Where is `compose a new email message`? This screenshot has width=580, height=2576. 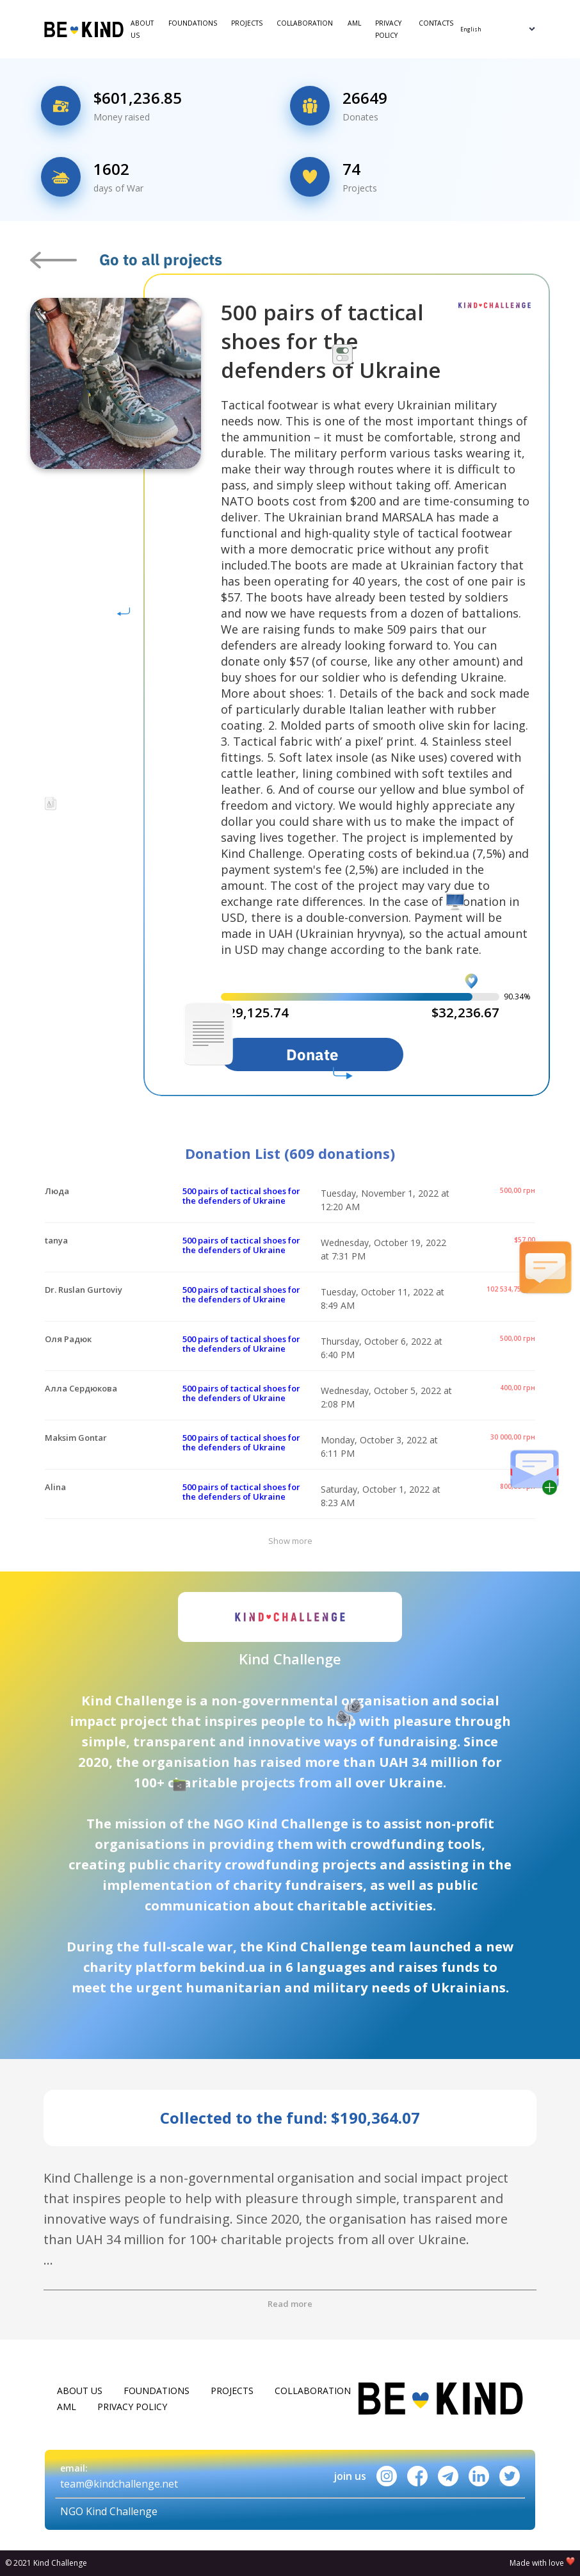
compose a new email message is located at coordinates (535, 1469).